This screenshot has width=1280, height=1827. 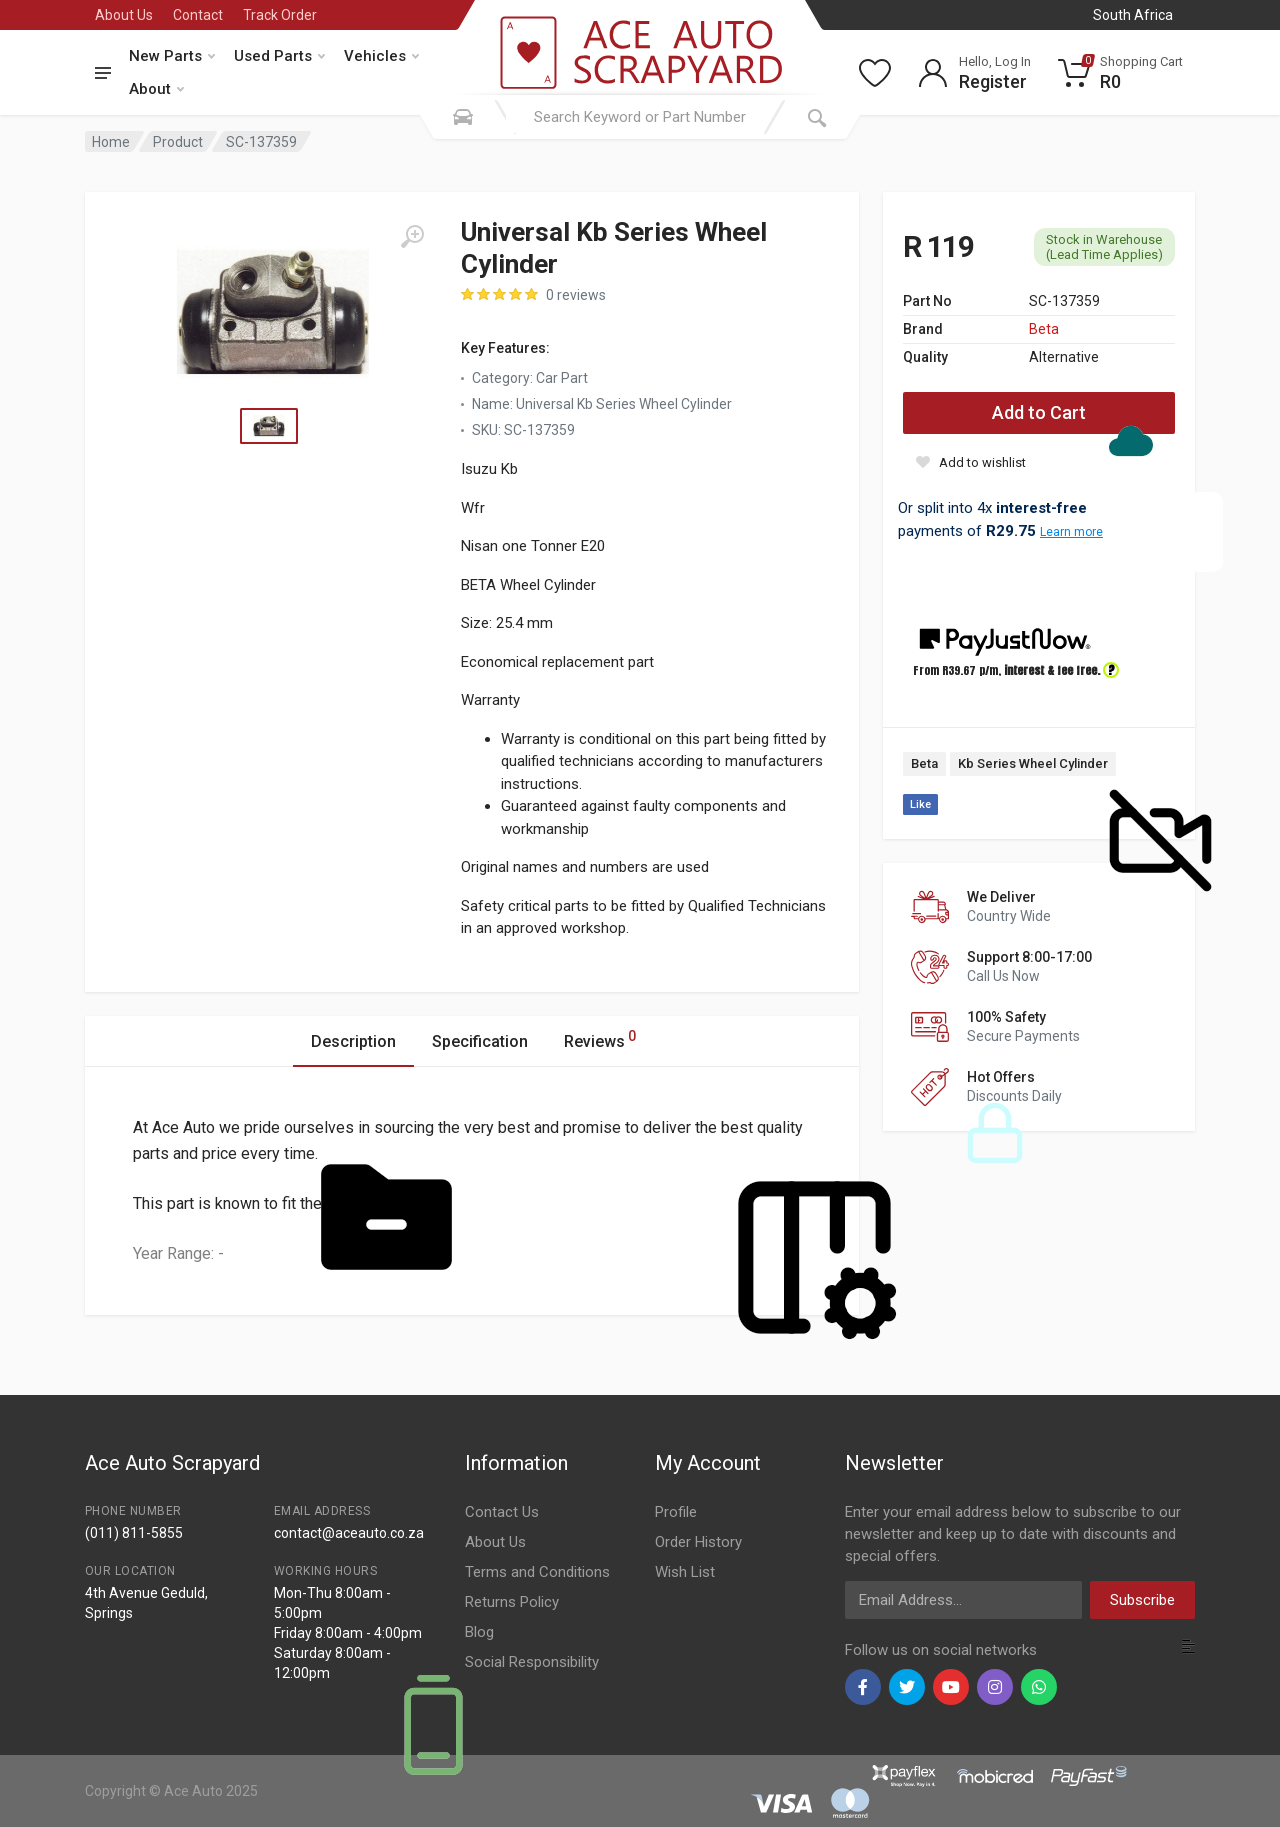 I want to click on indicates cloudy weather conditions, so click(x=1131, y=441).